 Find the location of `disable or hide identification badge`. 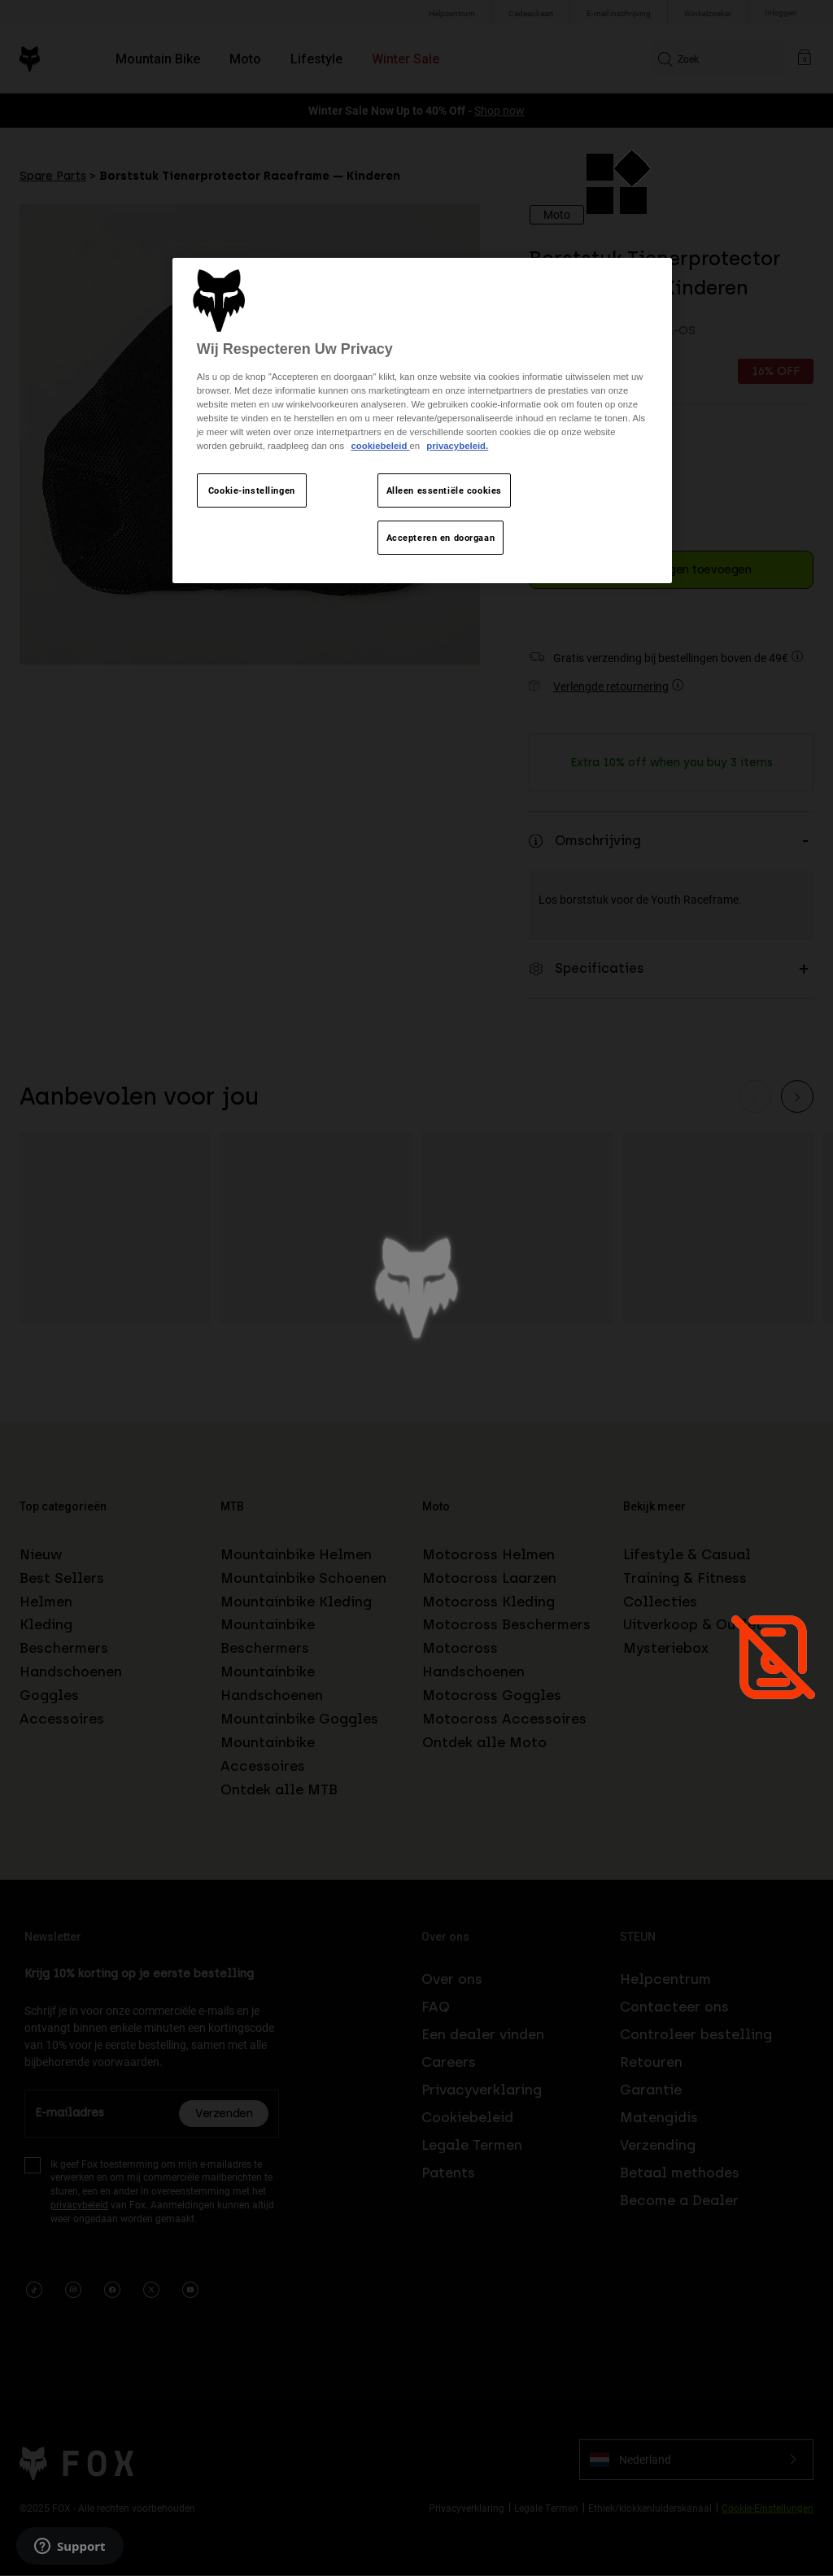

disable or hide identification badge is located at coordinates (773, 1657).